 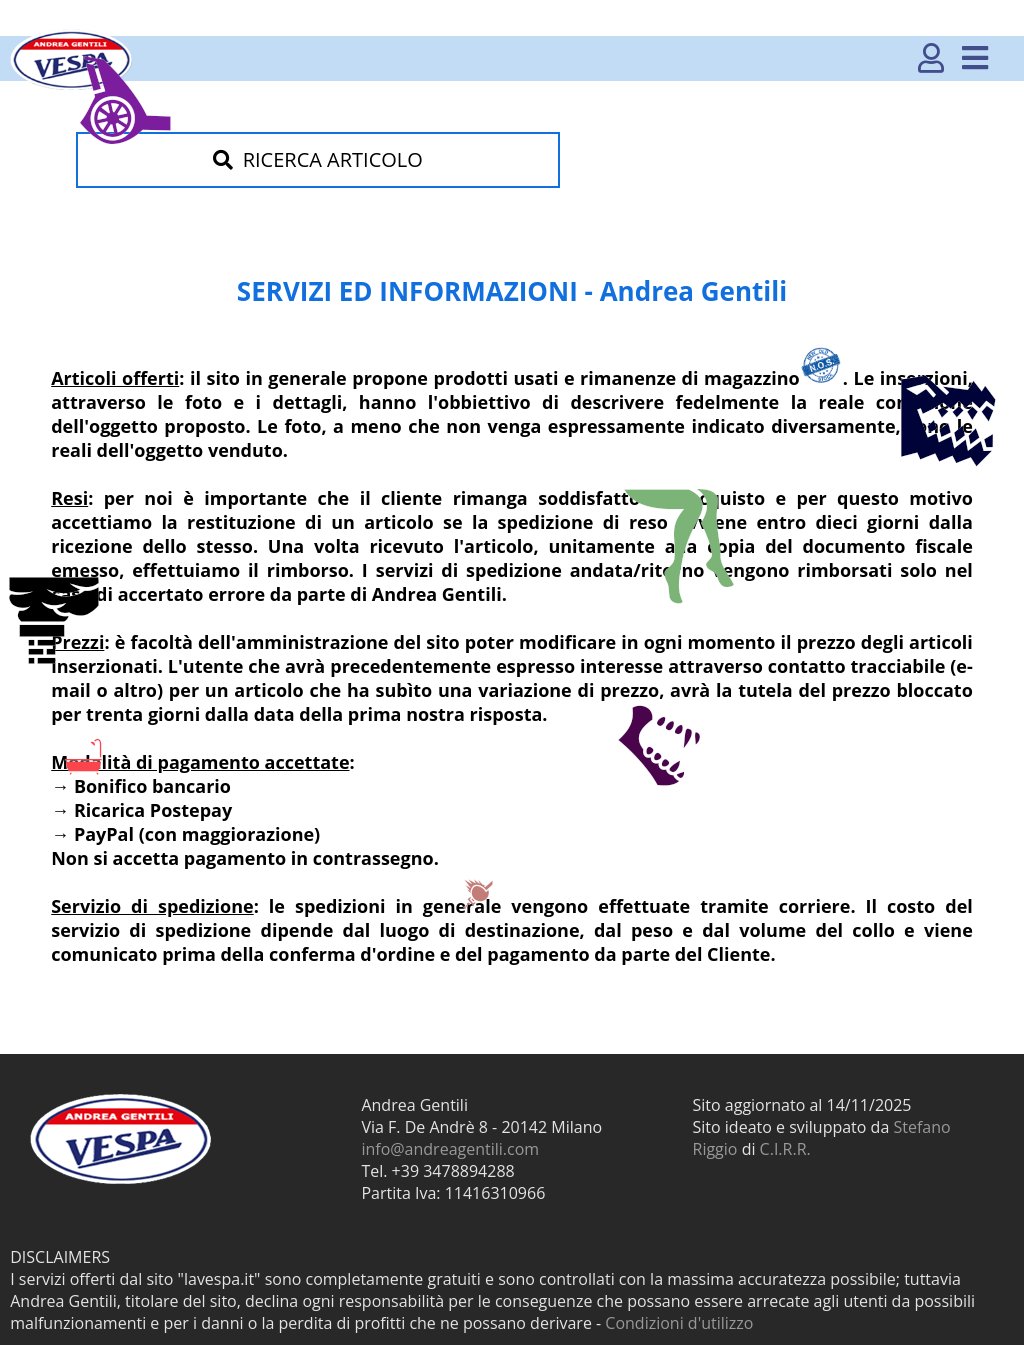 I want to click on perform a slashing attack, so click(x=478, y=894).